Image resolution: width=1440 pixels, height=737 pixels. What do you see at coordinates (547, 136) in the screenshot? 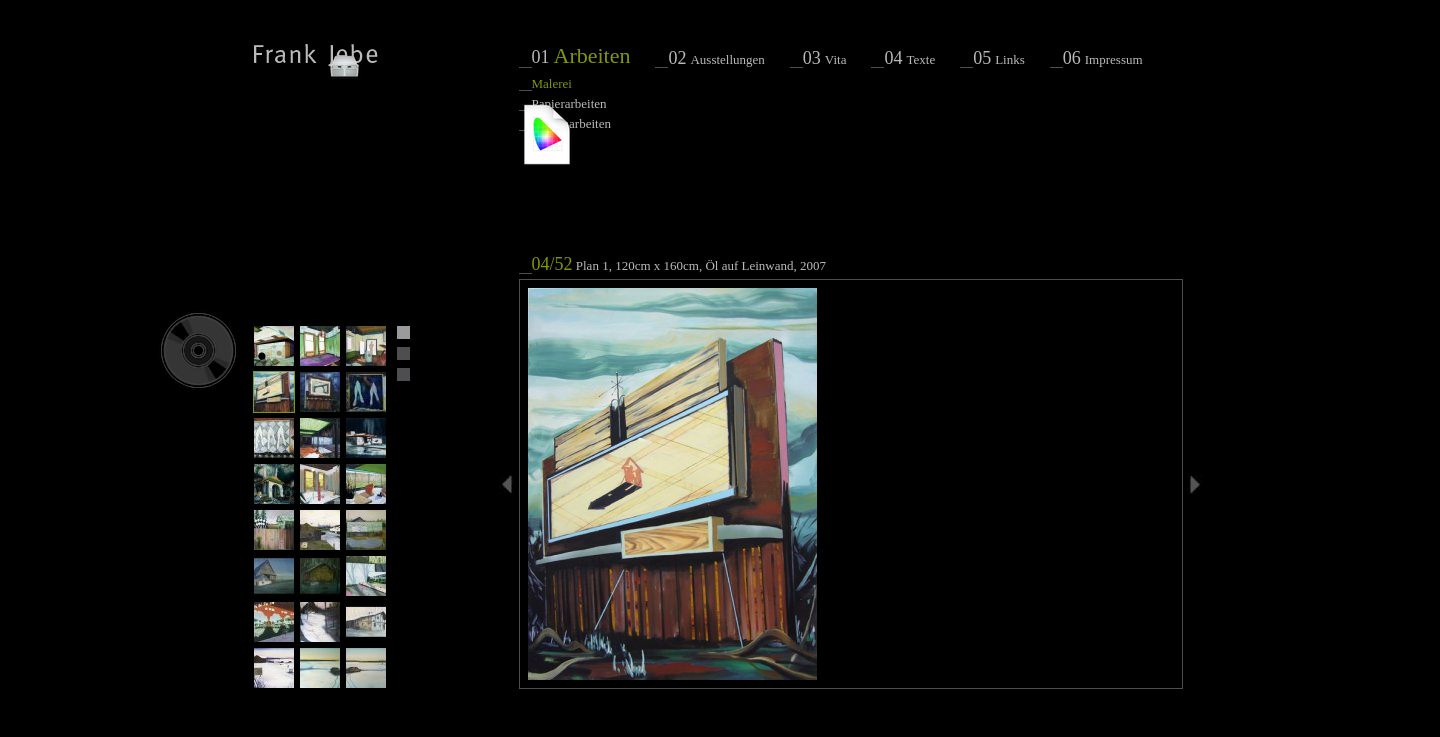
I see `open color sync profile settings` at bounding box center [547, 136].